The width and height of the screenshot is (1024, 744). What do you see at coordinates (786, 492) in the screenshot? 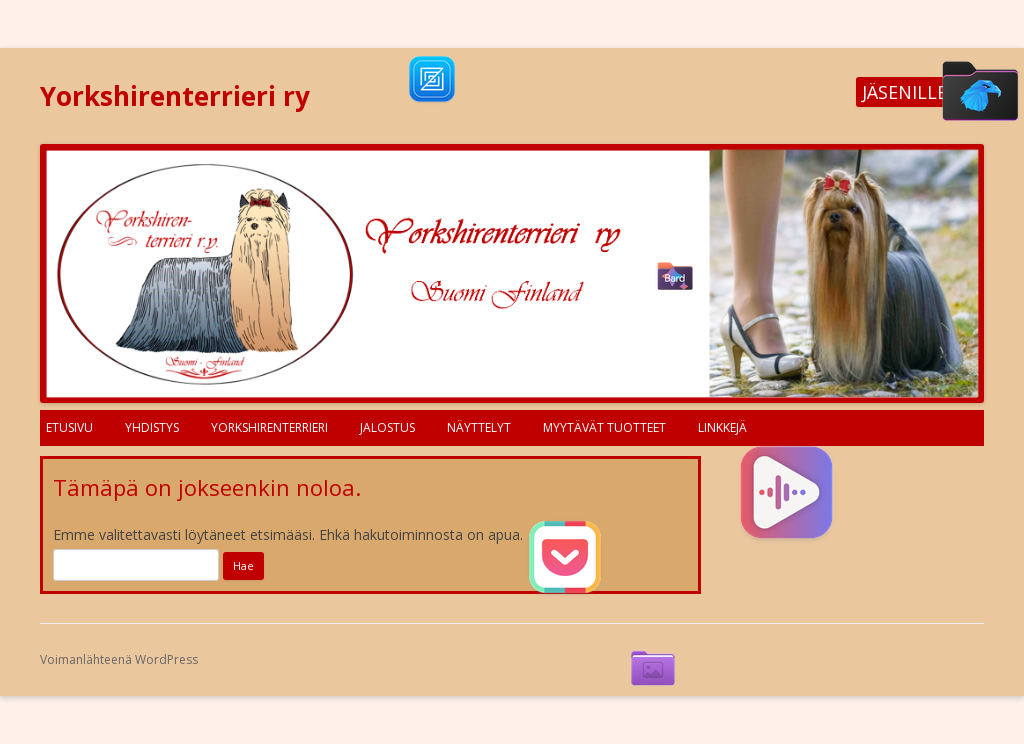
I see `open decibels audio player app` at bounding box center [786, 492].